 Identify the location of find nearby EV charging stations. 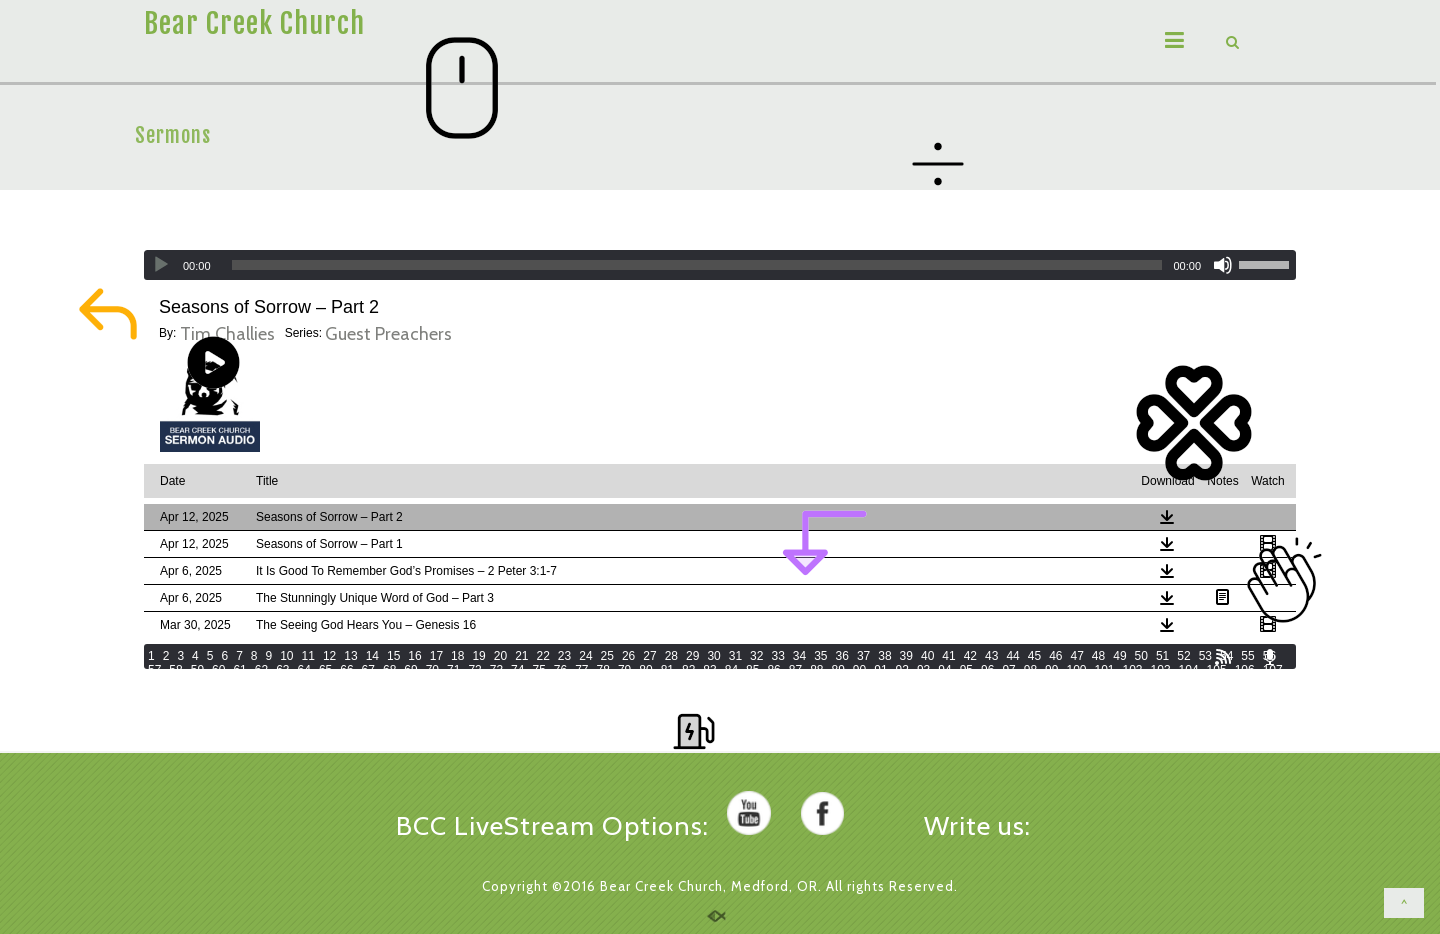
(692, 731).